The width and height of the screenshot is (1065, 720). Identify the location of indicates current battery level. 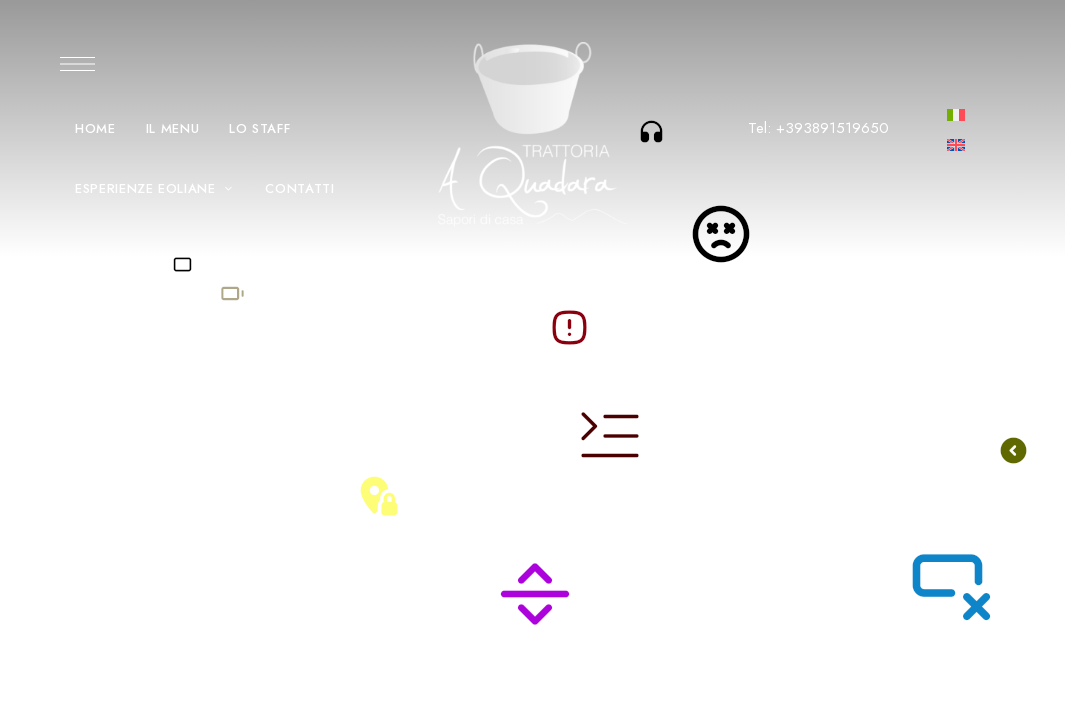
(232, 293).